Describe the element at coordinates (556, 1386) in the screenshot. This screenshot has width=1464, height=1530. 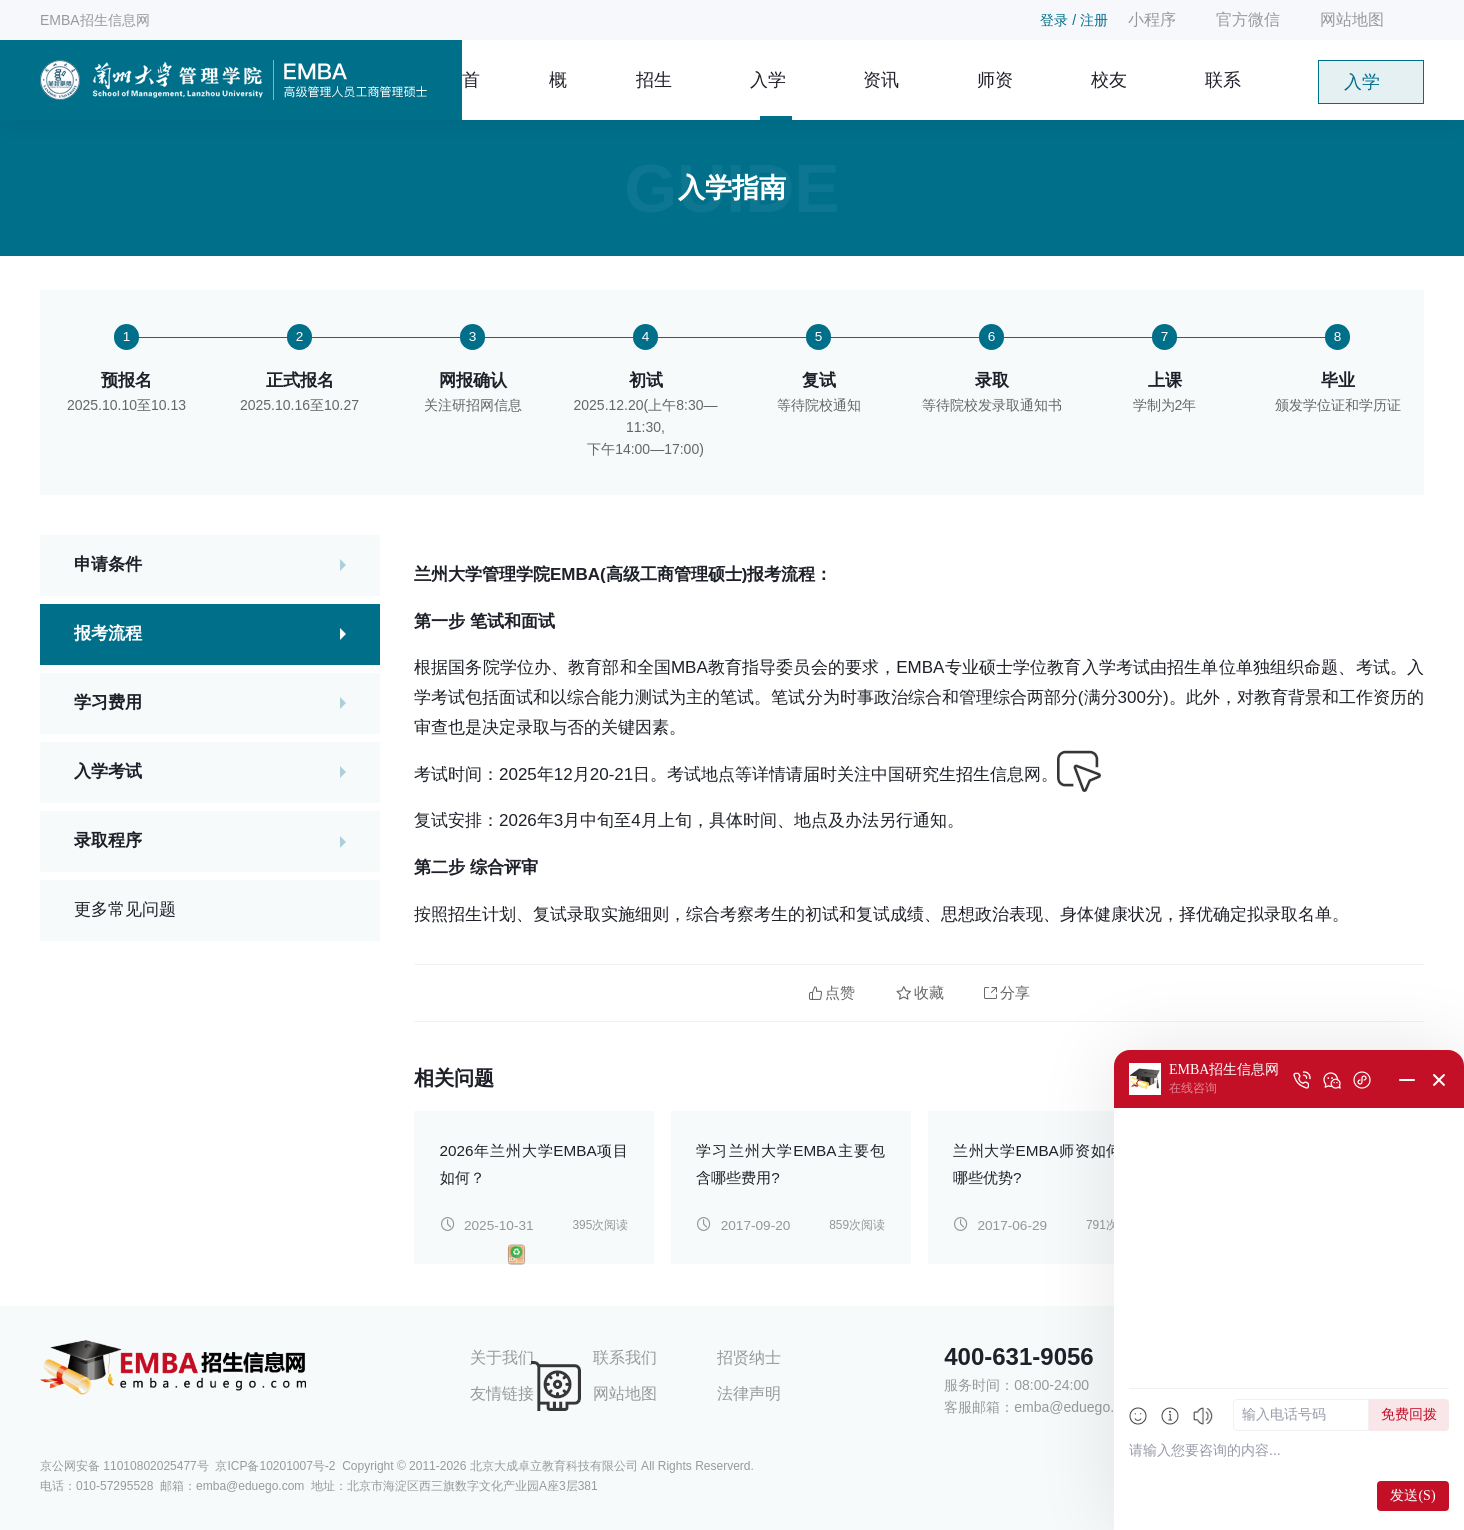
I see `view graphics card information` at that location.